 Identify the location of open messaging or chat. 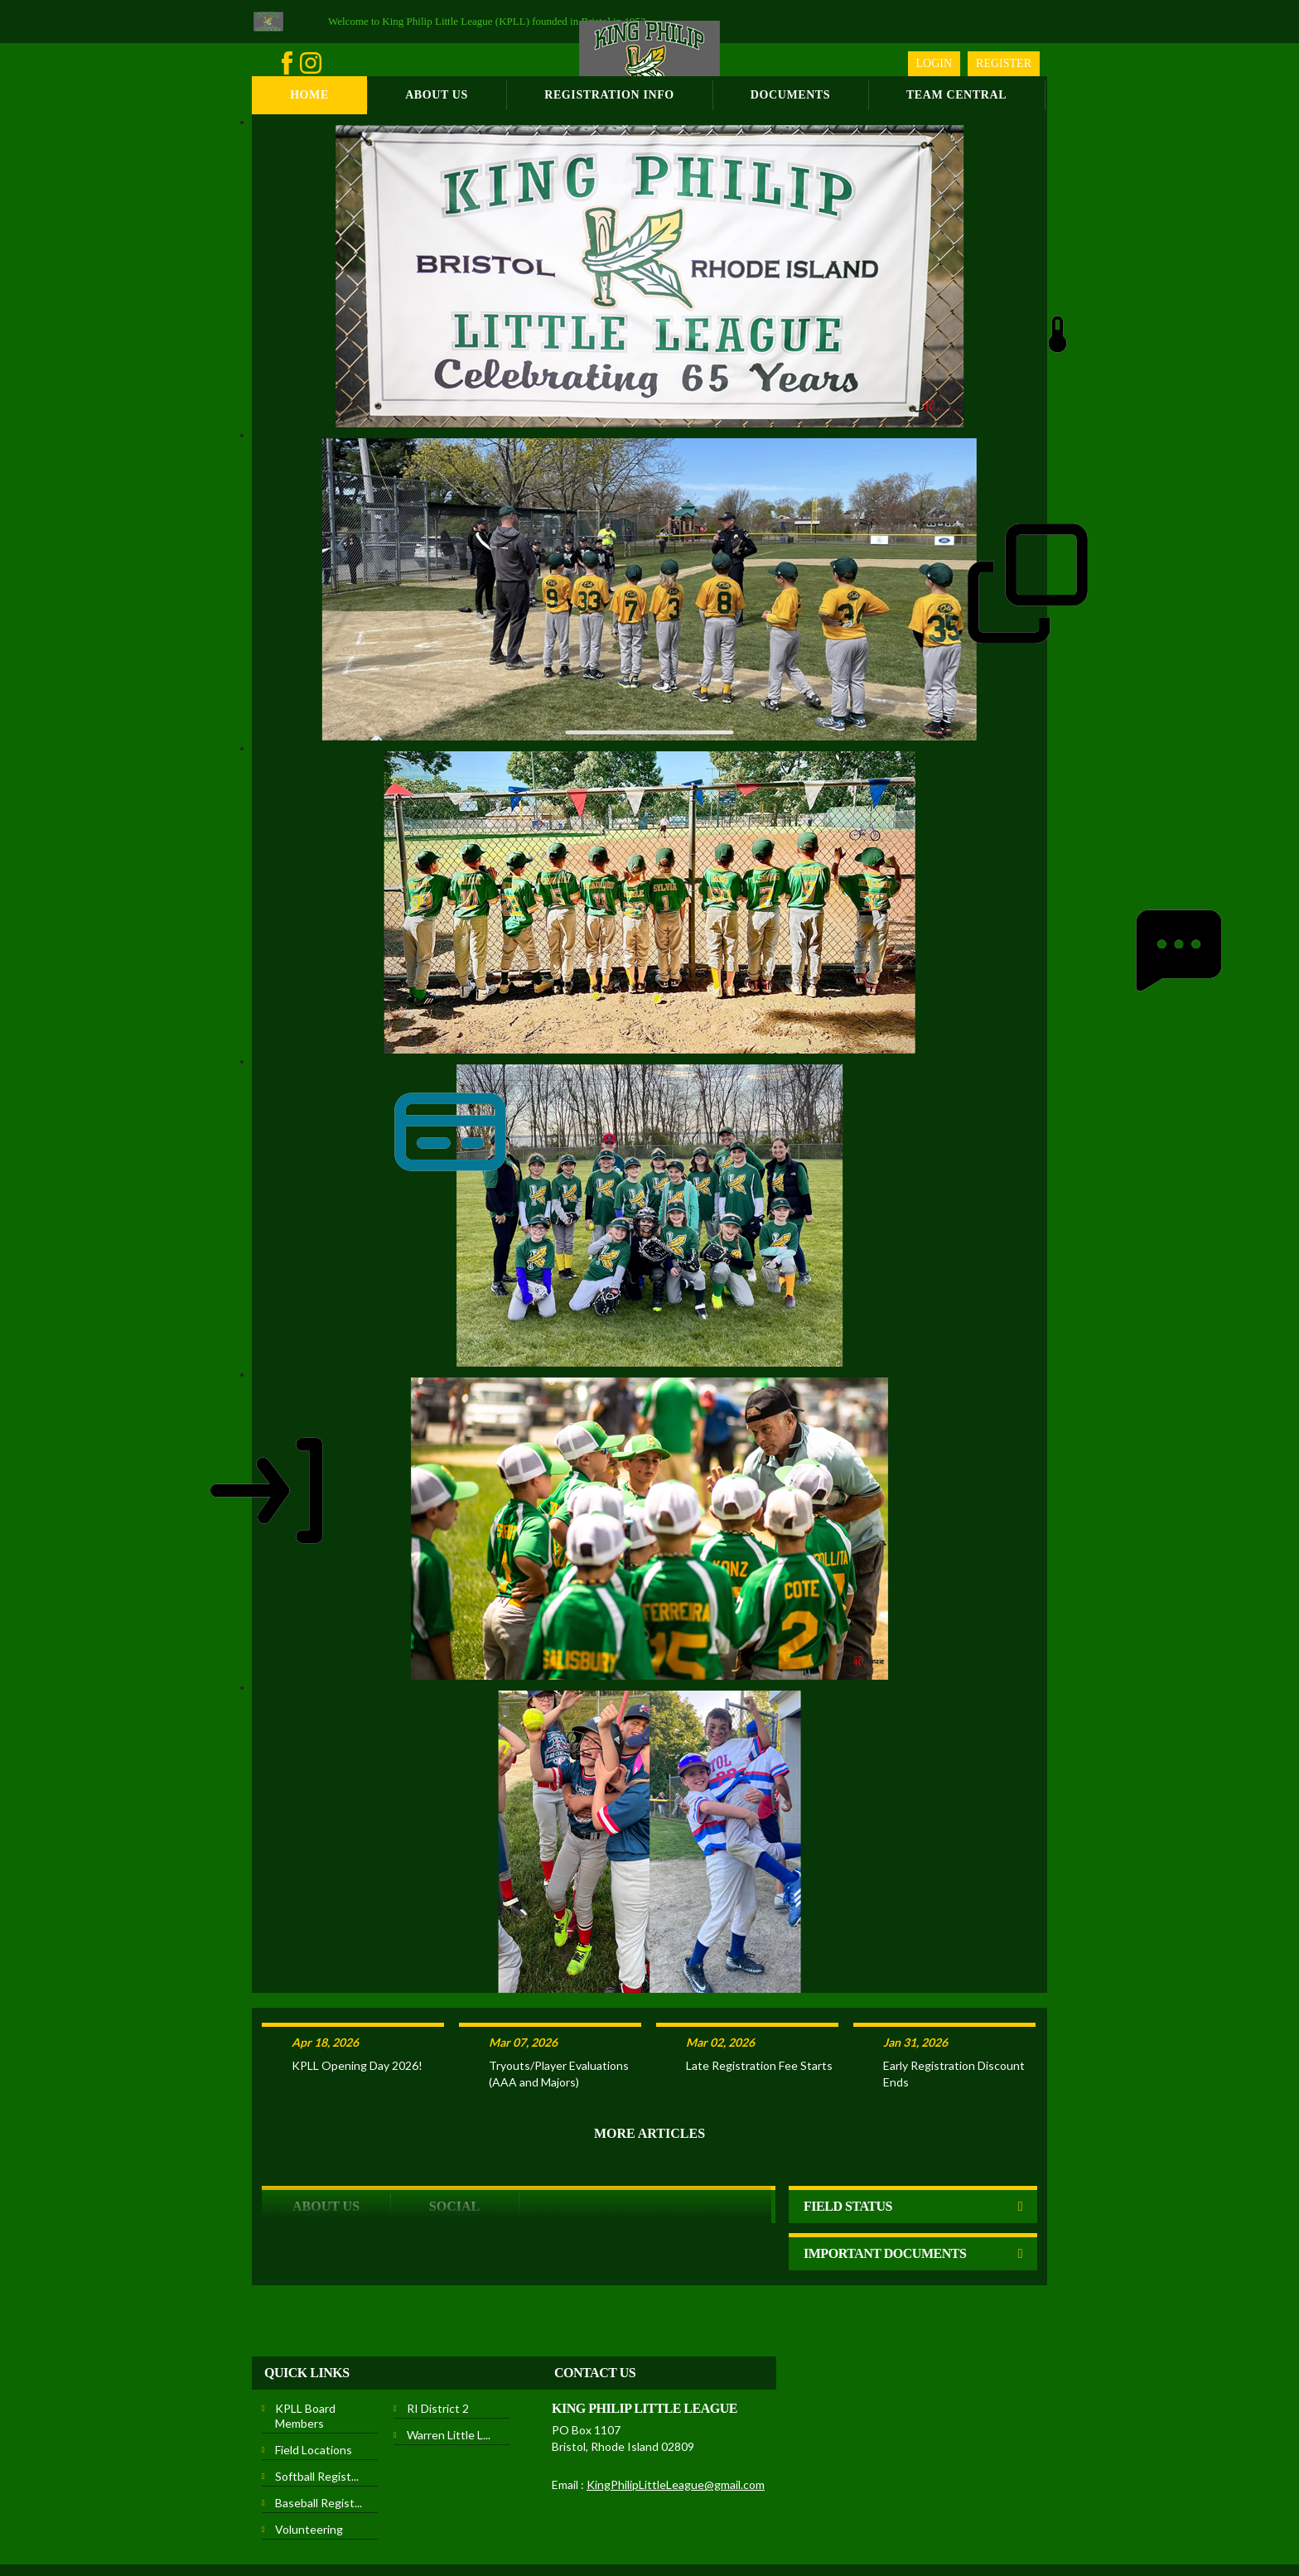
(1179, 948).